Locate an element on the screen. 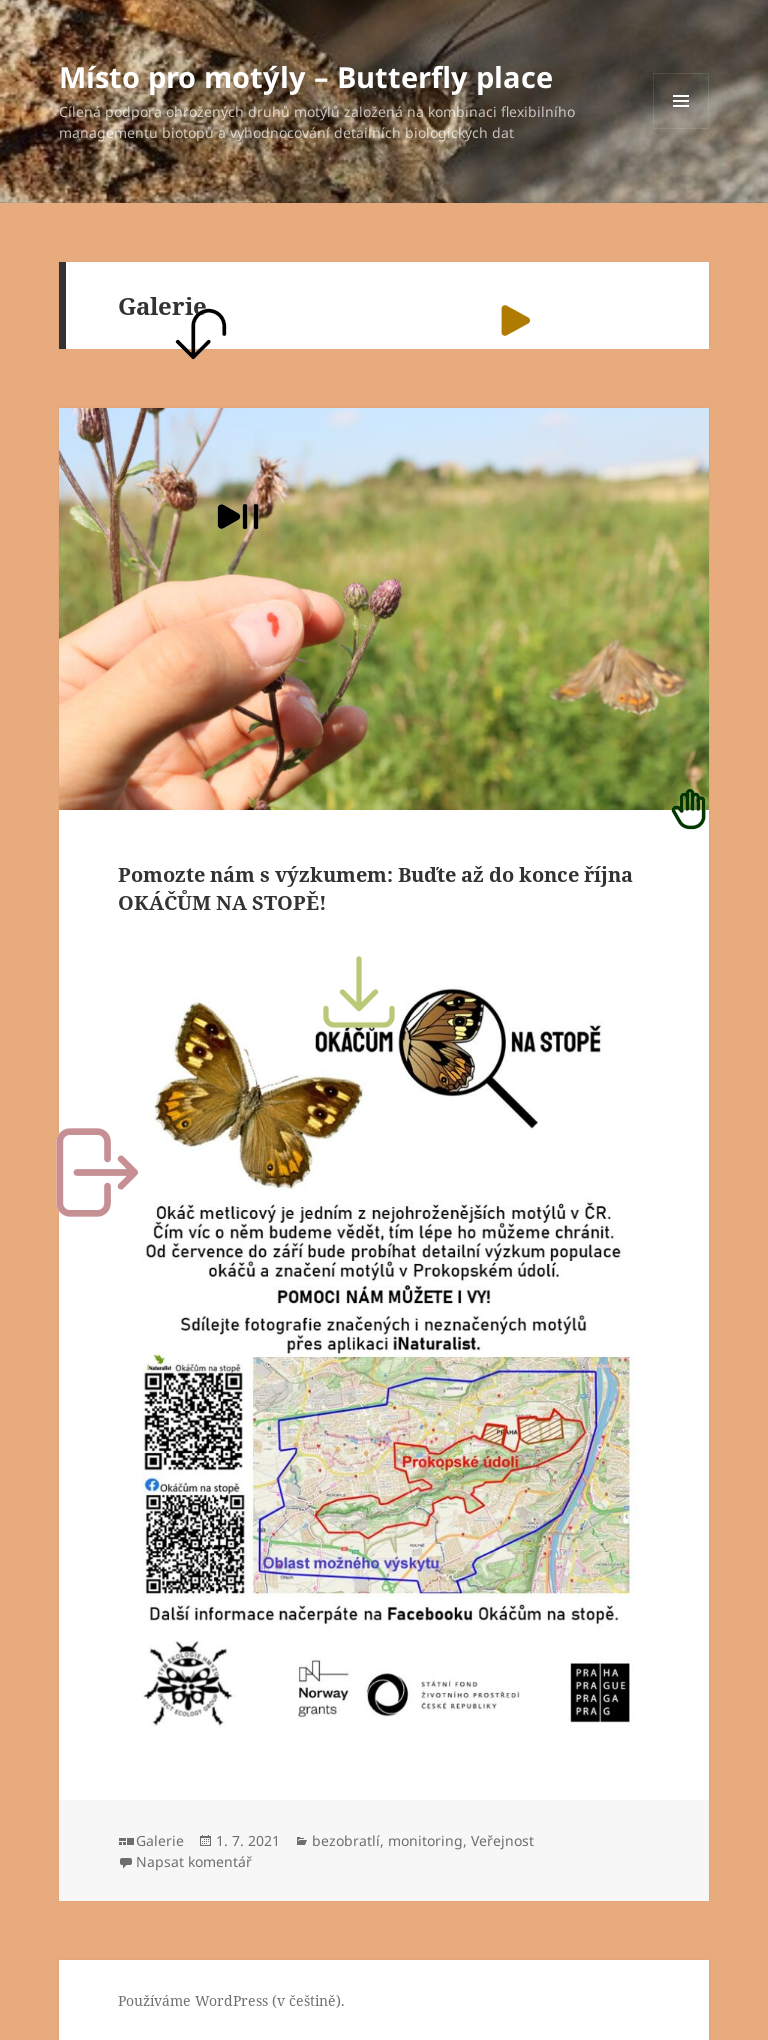 The image size is (768, 2040). play media or video content is located at coordinates (515, 320).